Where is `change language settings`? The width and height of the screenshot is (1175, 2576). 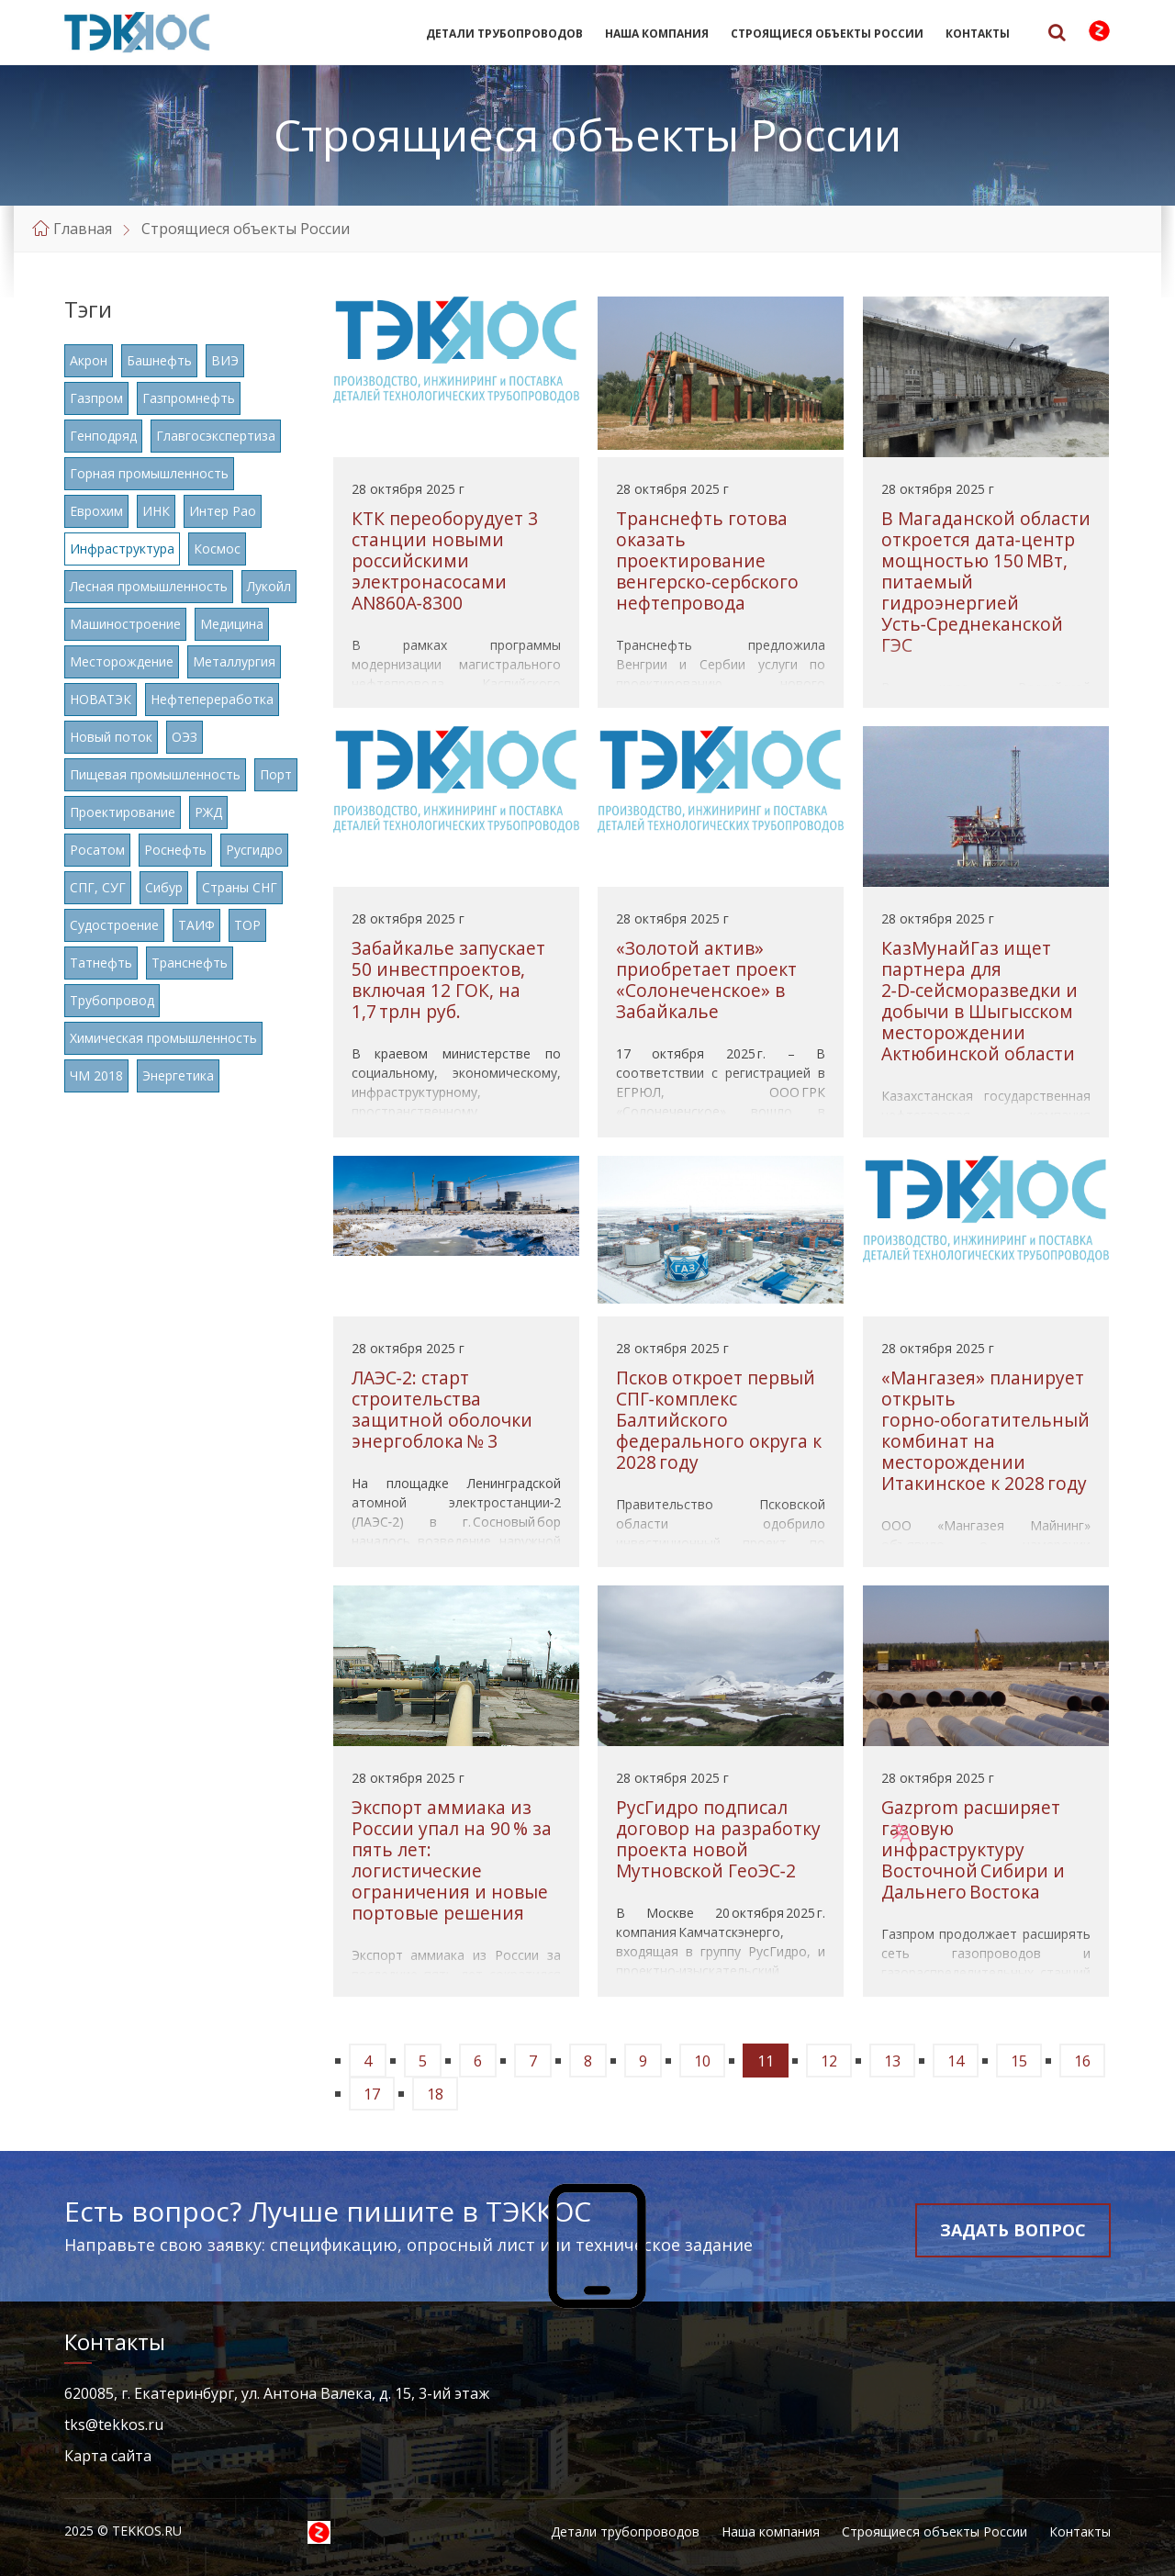
change language settings is located at coordinates (901, 1832).